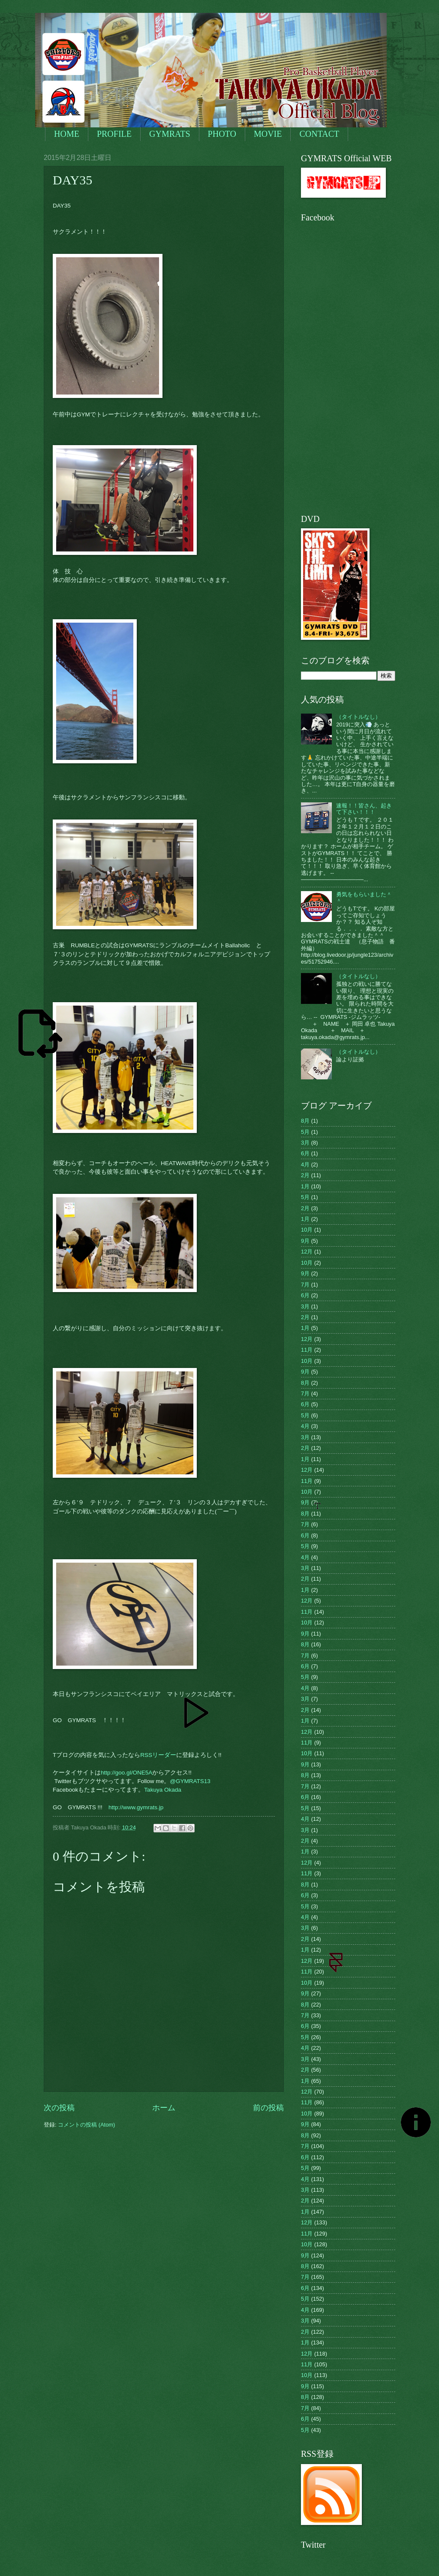 The image size is (439, 2576). What do you see at coordinates (174, 82) in the screenshot?
I see `indicates a warning or alert requiring attention` at bounding box center [174, 82].